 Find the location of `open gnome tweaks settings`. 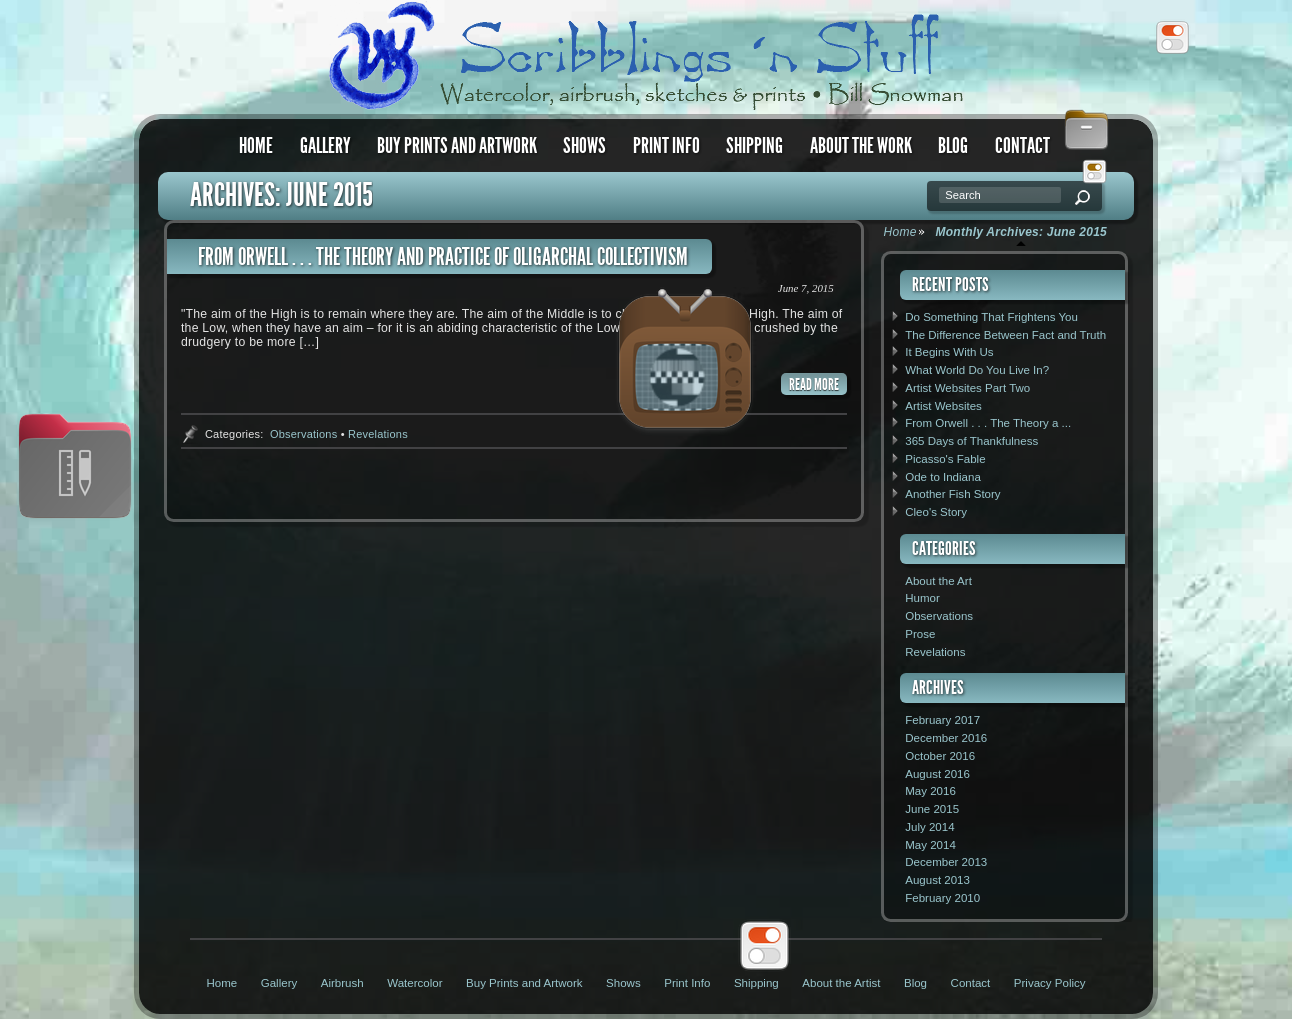

open gnome tweaks settings is located at coordinates (1094, 171).